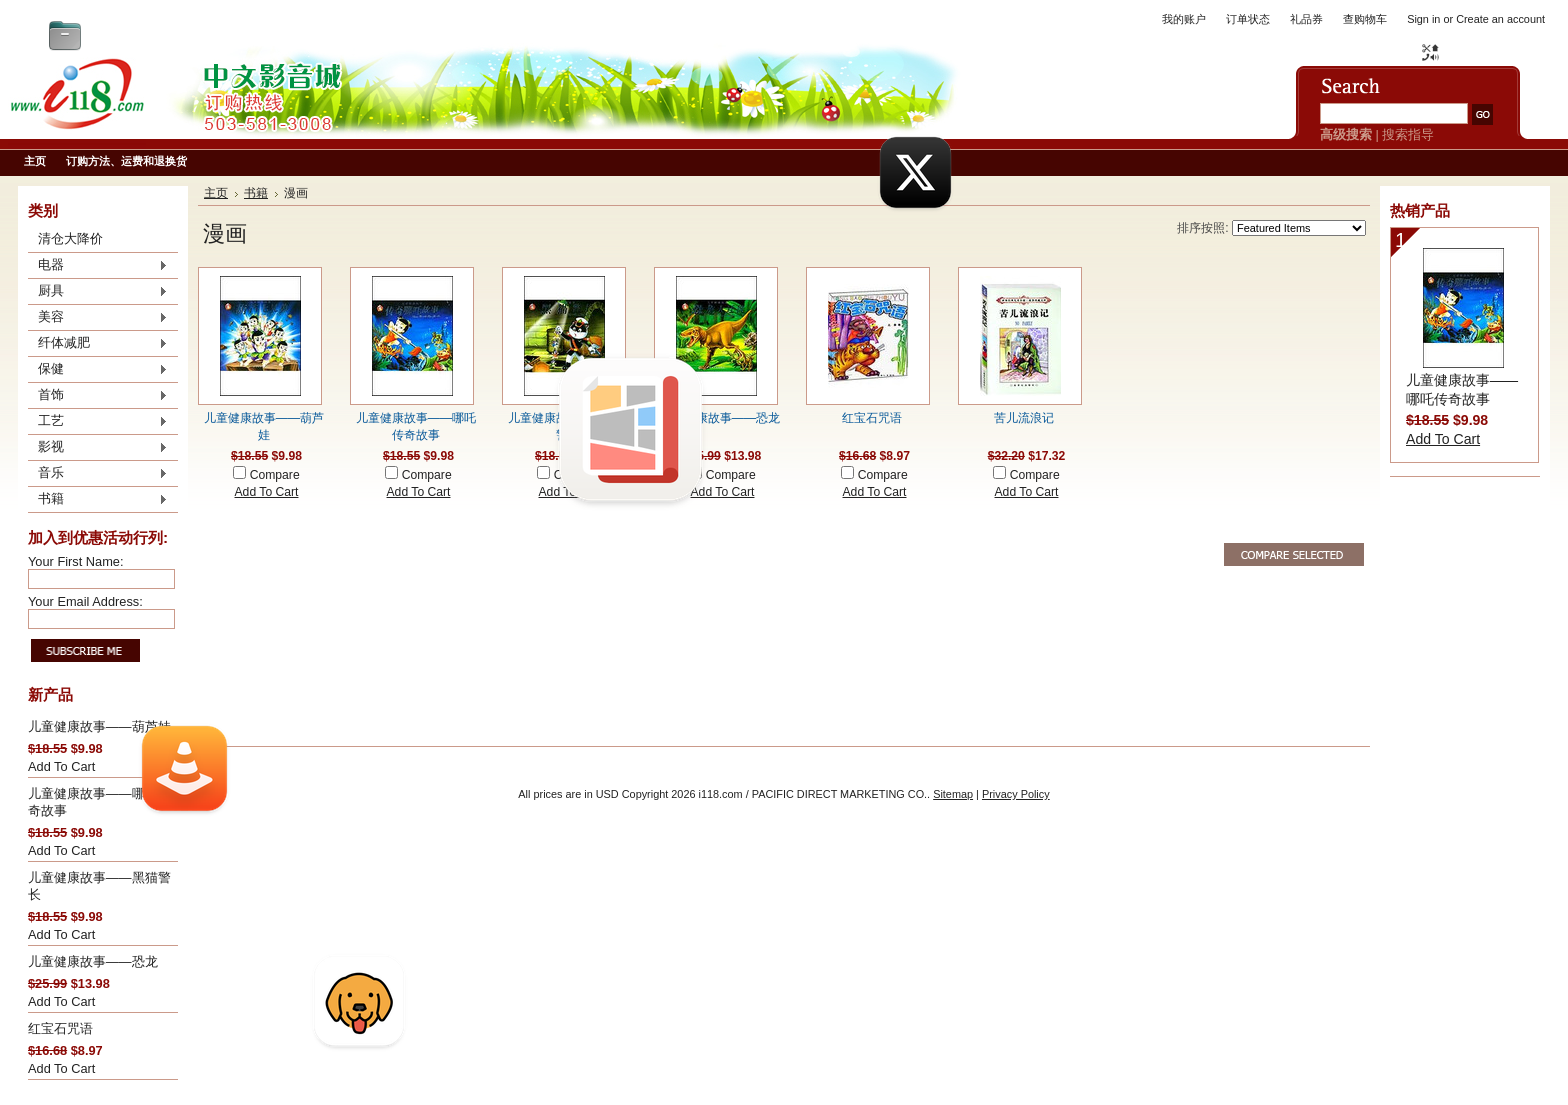  Describe the element at coordinates (630, 429) in the screenshot. I see `open komikku manga reader app` at that location.